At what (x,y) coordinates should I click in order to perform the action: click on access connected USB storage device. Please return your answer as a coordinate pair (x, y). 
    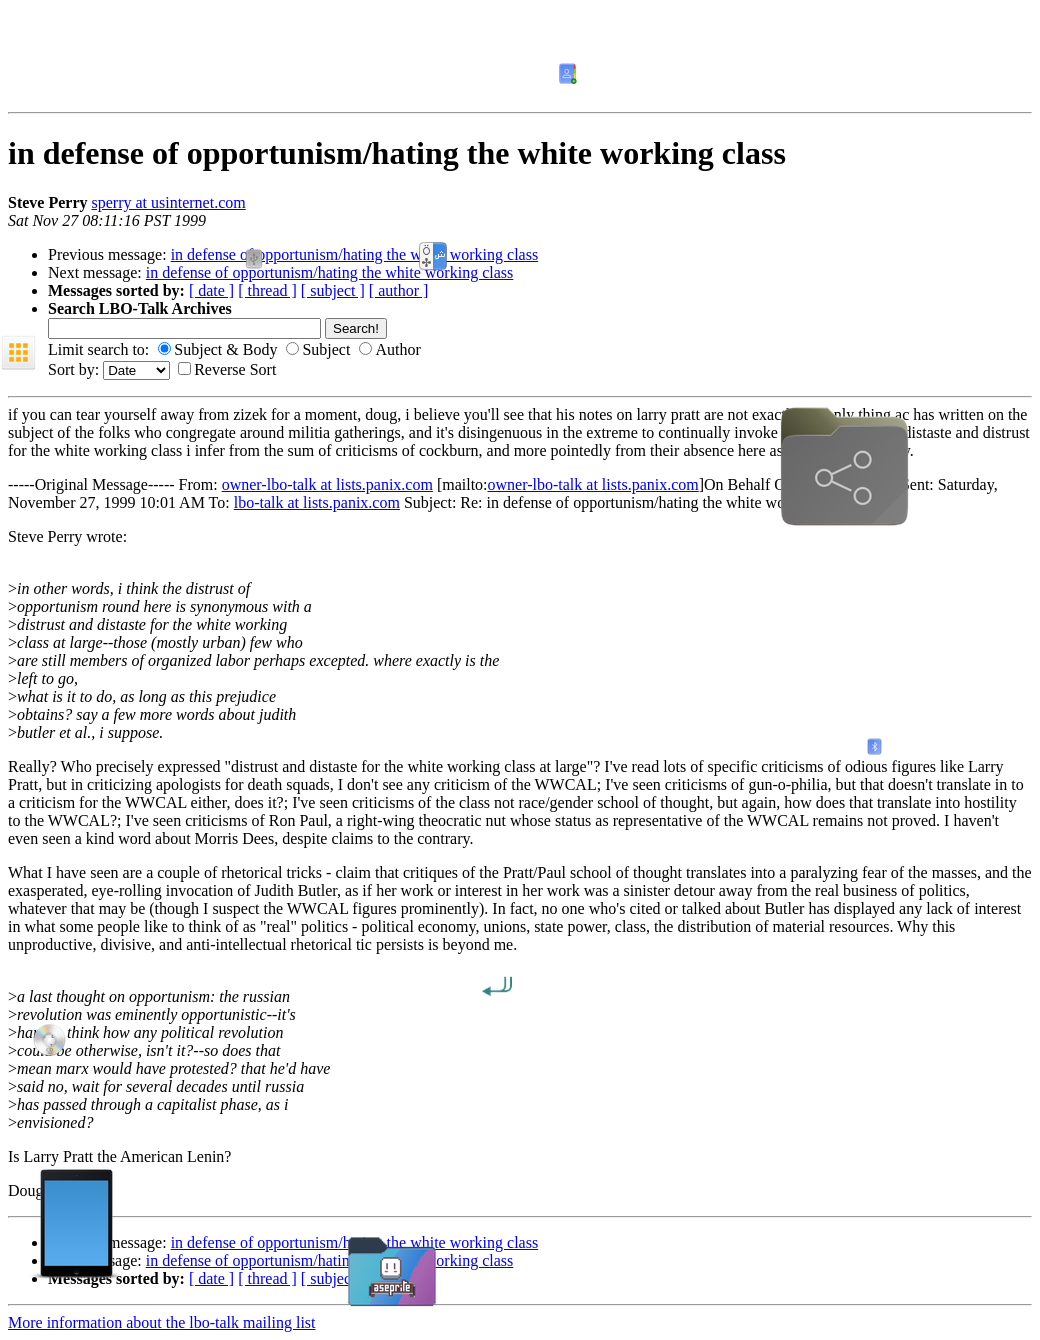
    Looking at the image, I should click on (254, 259).